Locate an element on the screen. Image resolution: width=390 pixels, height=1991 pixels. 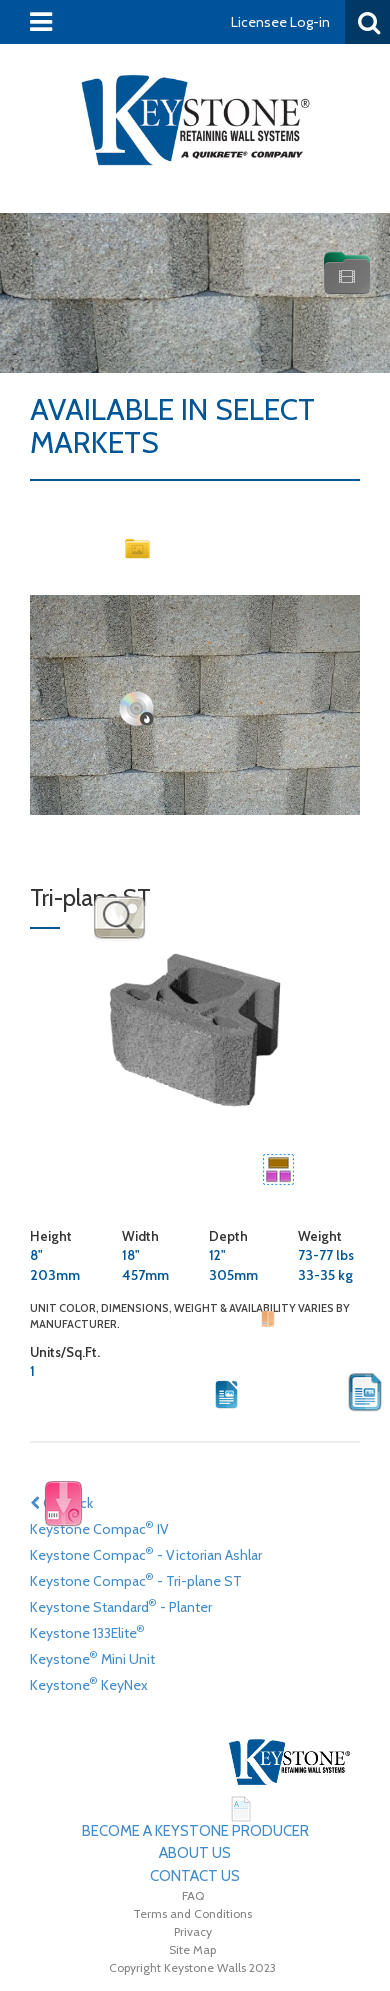
open your images folder is located at coordinates (137, 548).